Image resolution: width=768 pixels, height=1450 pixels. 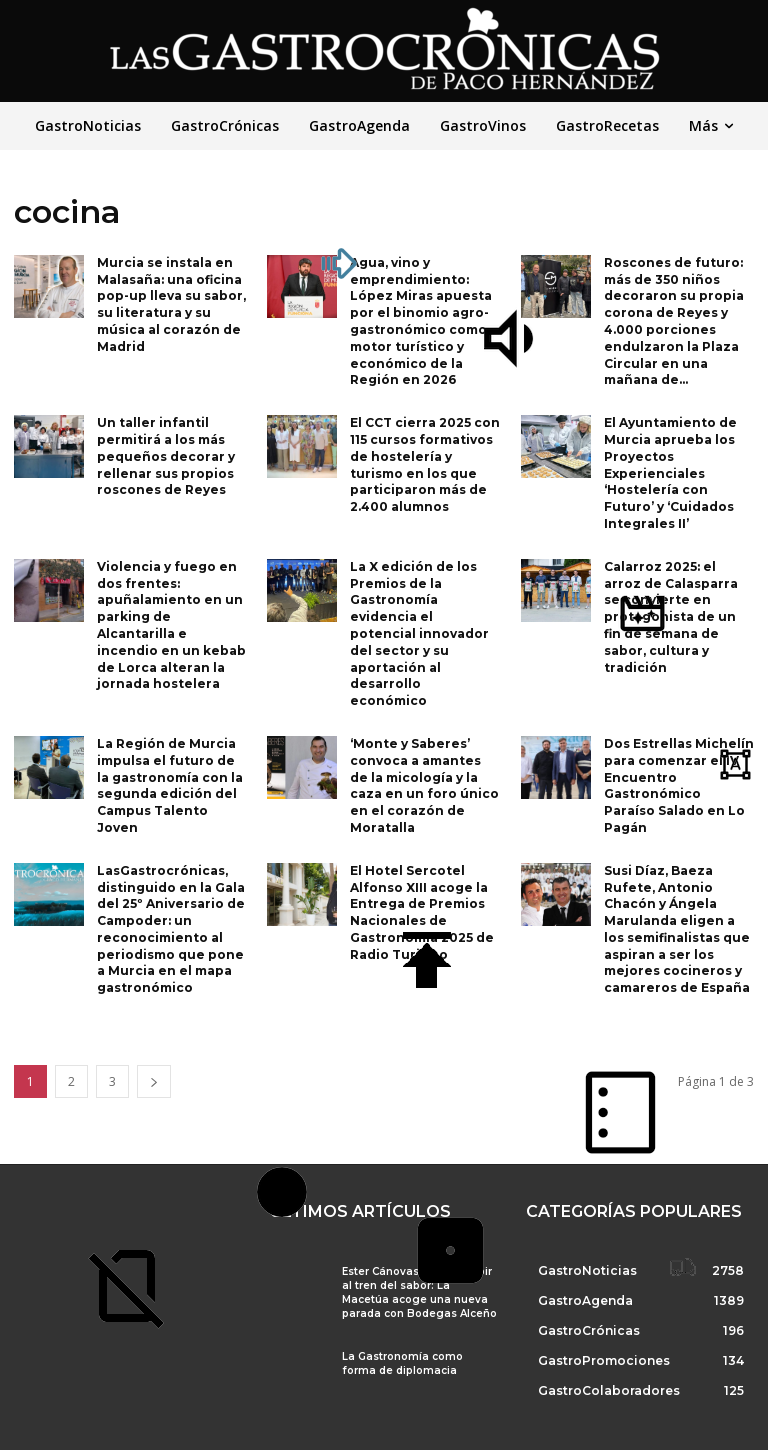 What do you see at coordinates (620, 1112) in the screenshot?
I see `view screenplay or script documents` at bounding box center [620, 1112].